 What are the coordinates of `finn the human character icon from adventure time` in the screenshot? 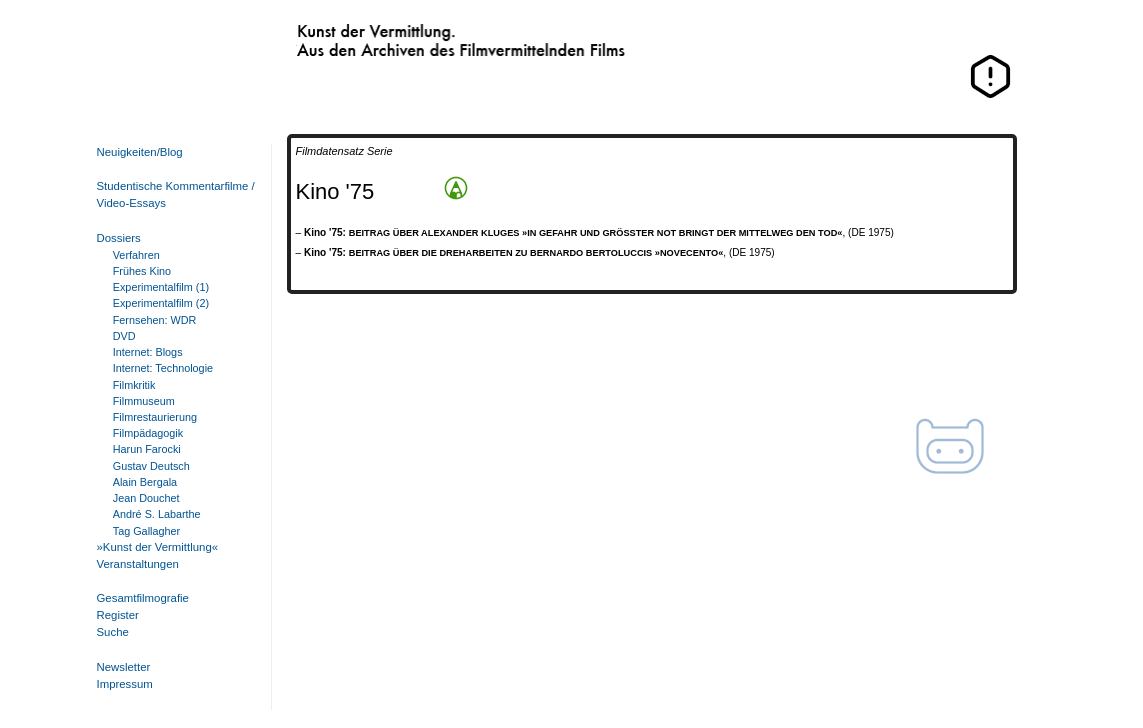 It's located at (950, 445).